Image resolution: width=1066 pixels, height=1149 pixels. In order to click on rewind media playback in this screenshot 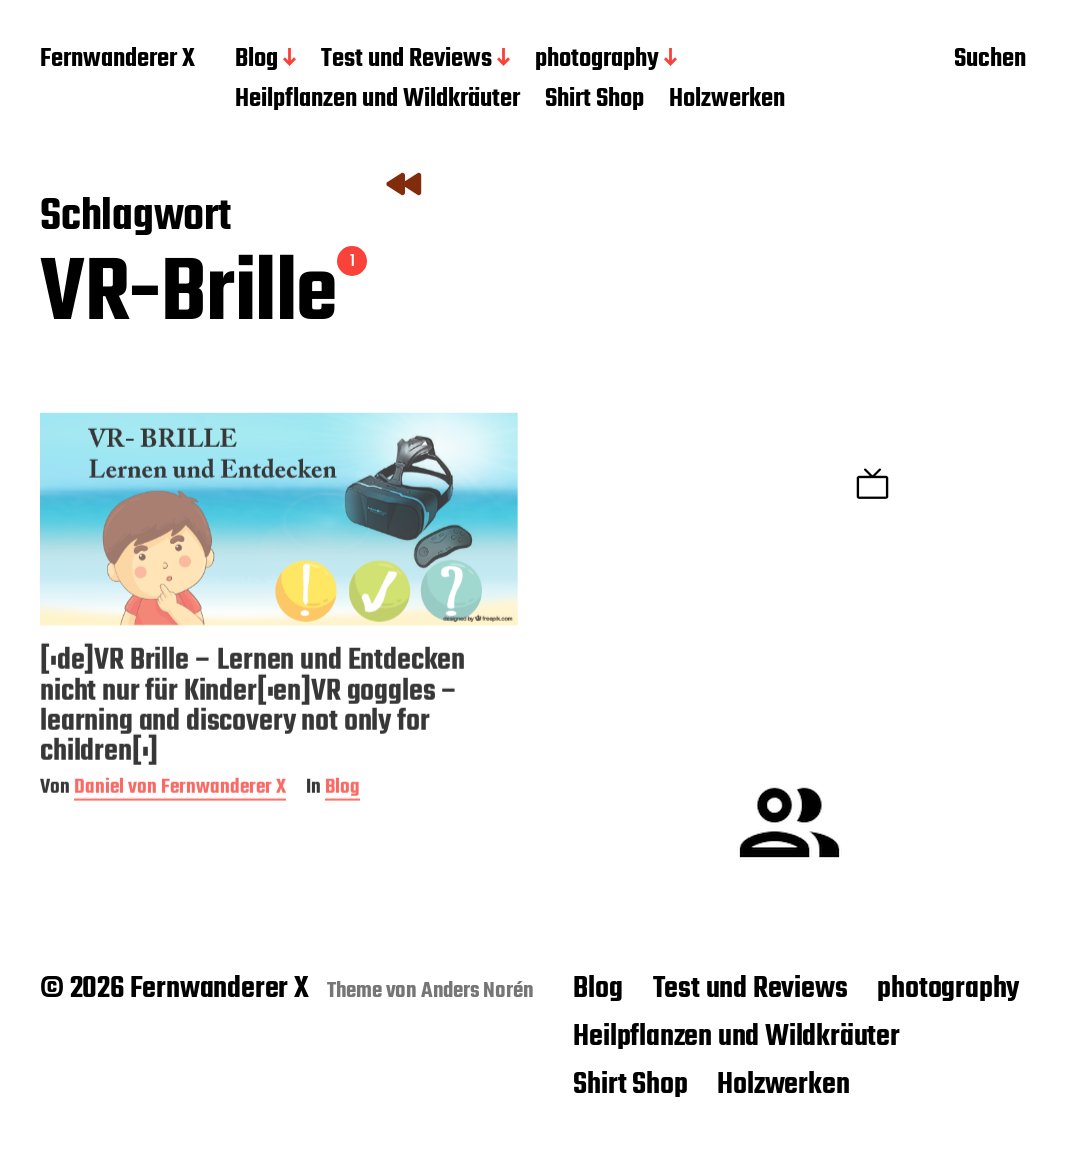, I will do `click(405, 184)`.